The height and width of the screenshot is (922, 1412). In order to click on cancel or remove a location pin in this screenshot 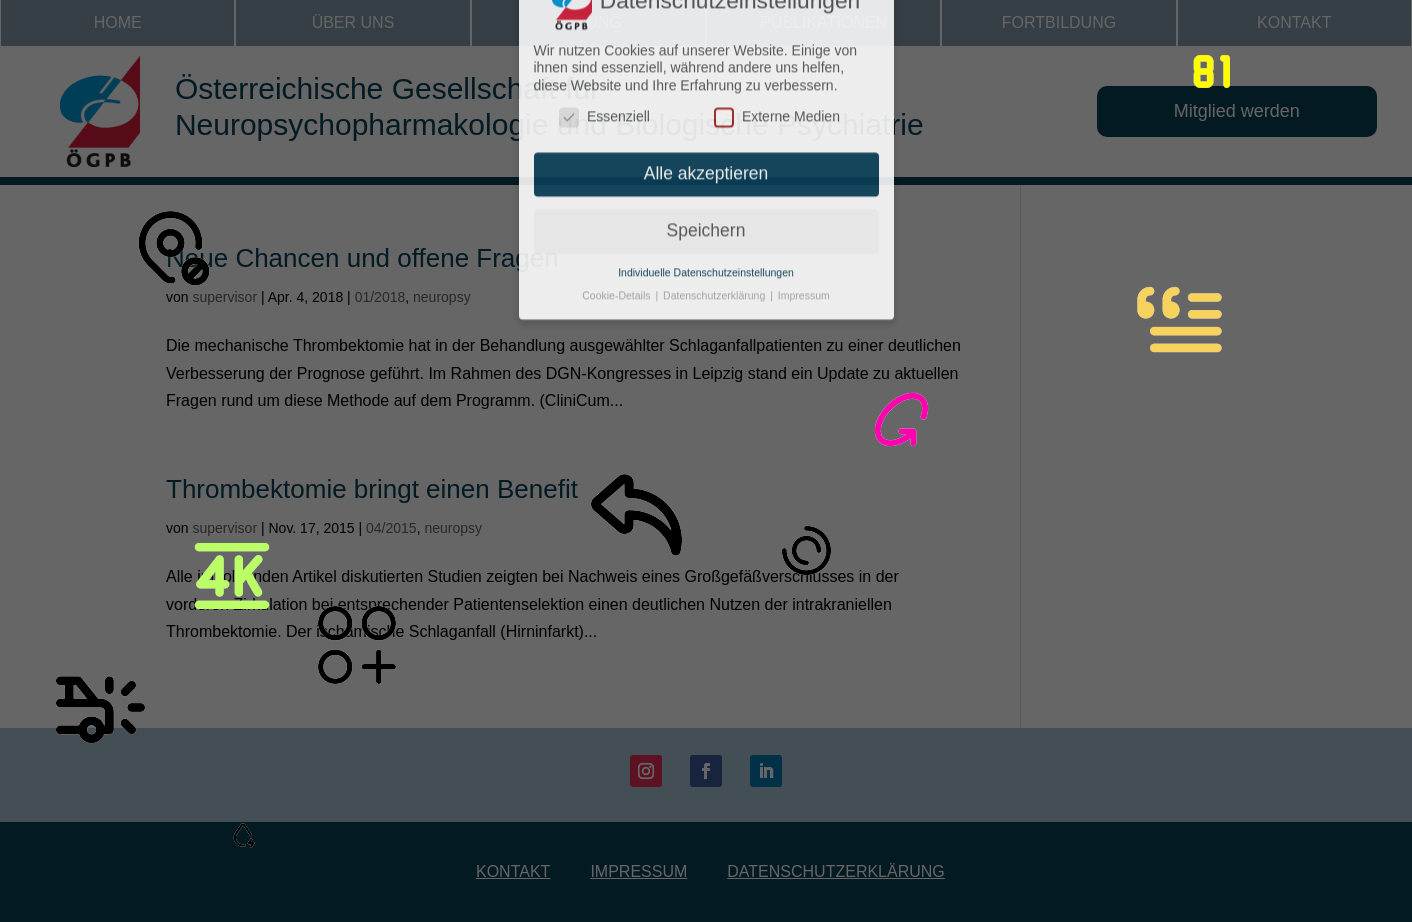, I will do `click(170, 246)`.